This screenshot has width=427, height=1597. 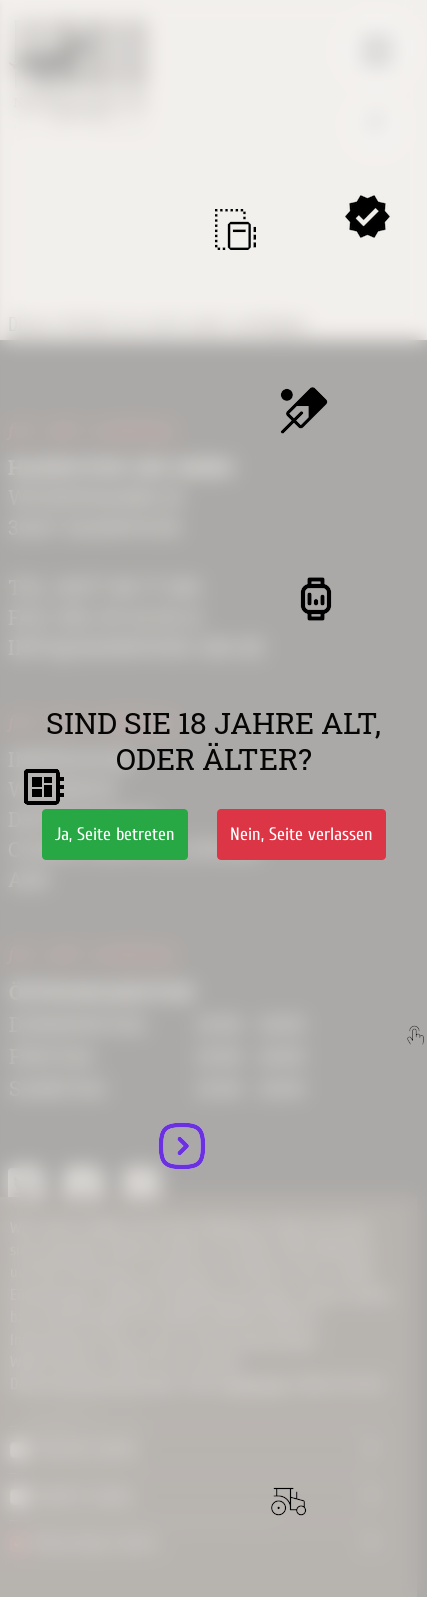 What do you see at coordinates (301, 409) in the screenshot?
I see `access cricket sports scores or content` at bounding box center [301, 409].